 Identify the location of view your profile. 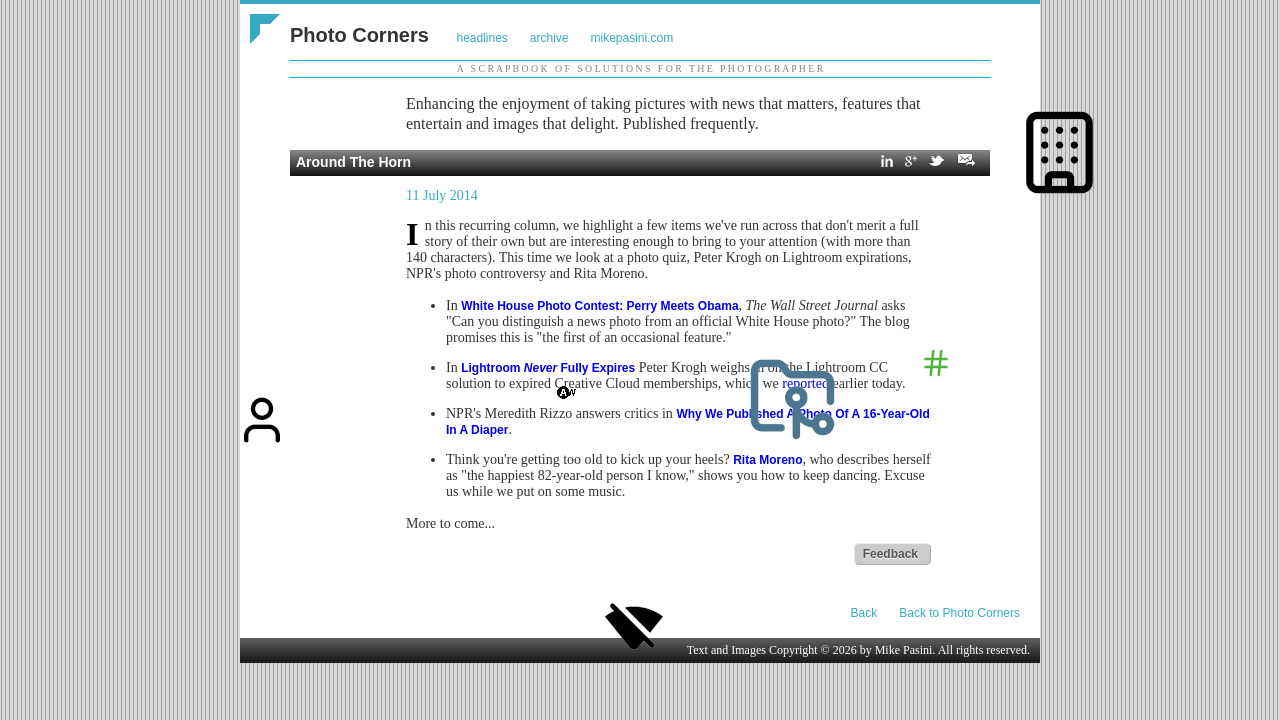
(262, 420).